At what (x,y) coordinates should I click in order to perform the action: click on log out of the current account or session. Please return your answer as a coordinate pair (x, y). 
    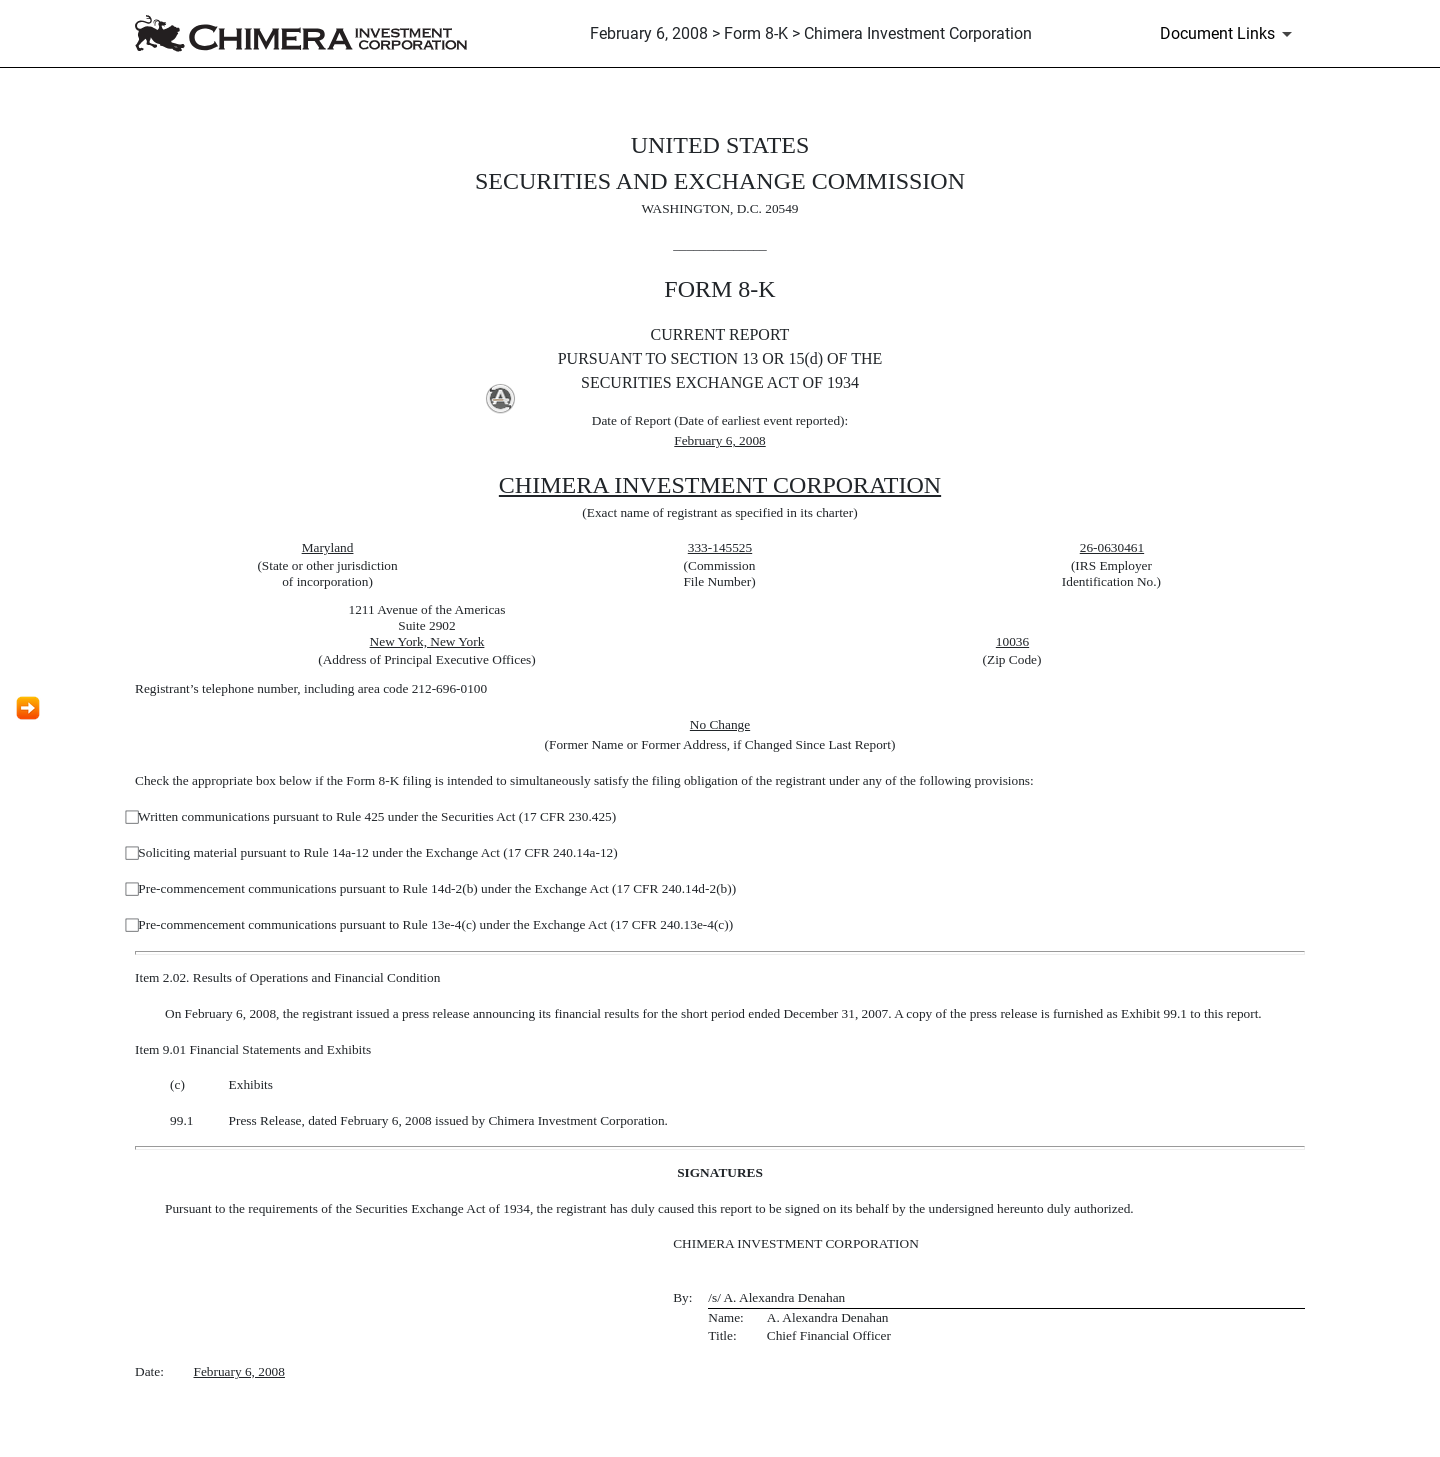
    Looking at the image, I should click on (28, 708).